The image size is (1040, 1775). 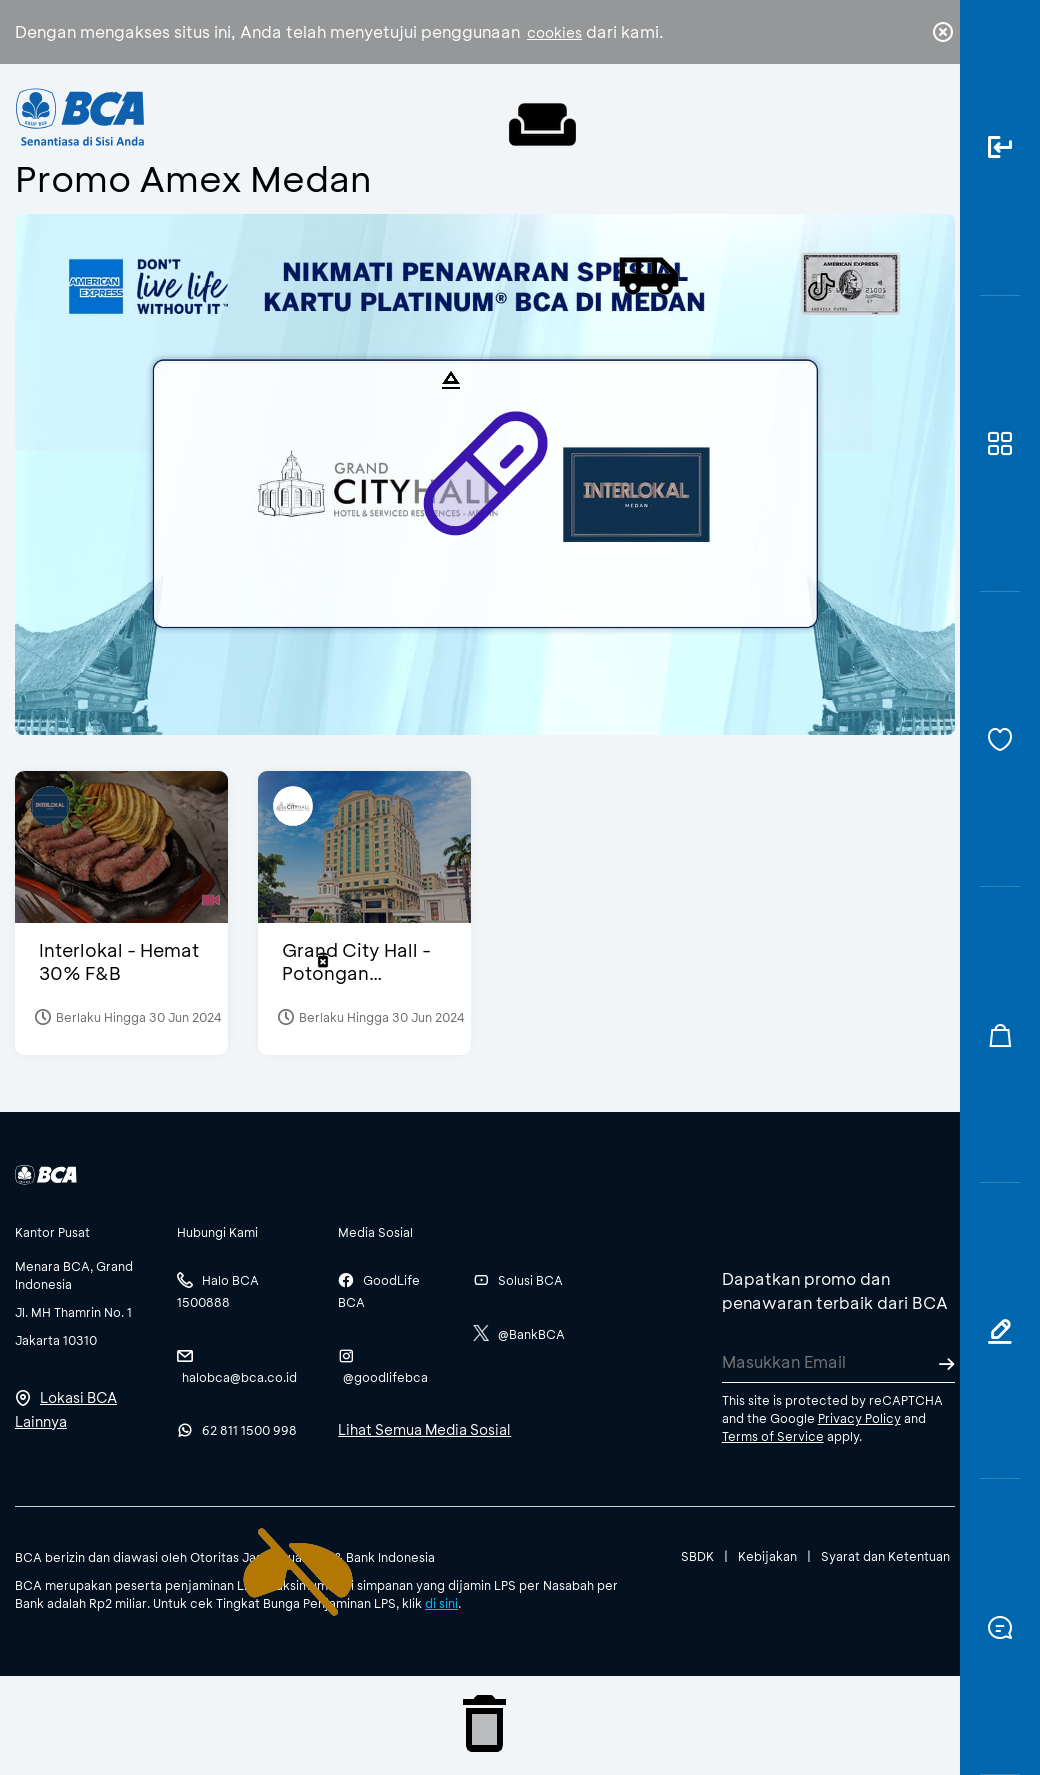 What do you see at coordinates (542, 124) in the screenshot?
I see `view weekend or leisure activities` at bounding box center [542, 124].